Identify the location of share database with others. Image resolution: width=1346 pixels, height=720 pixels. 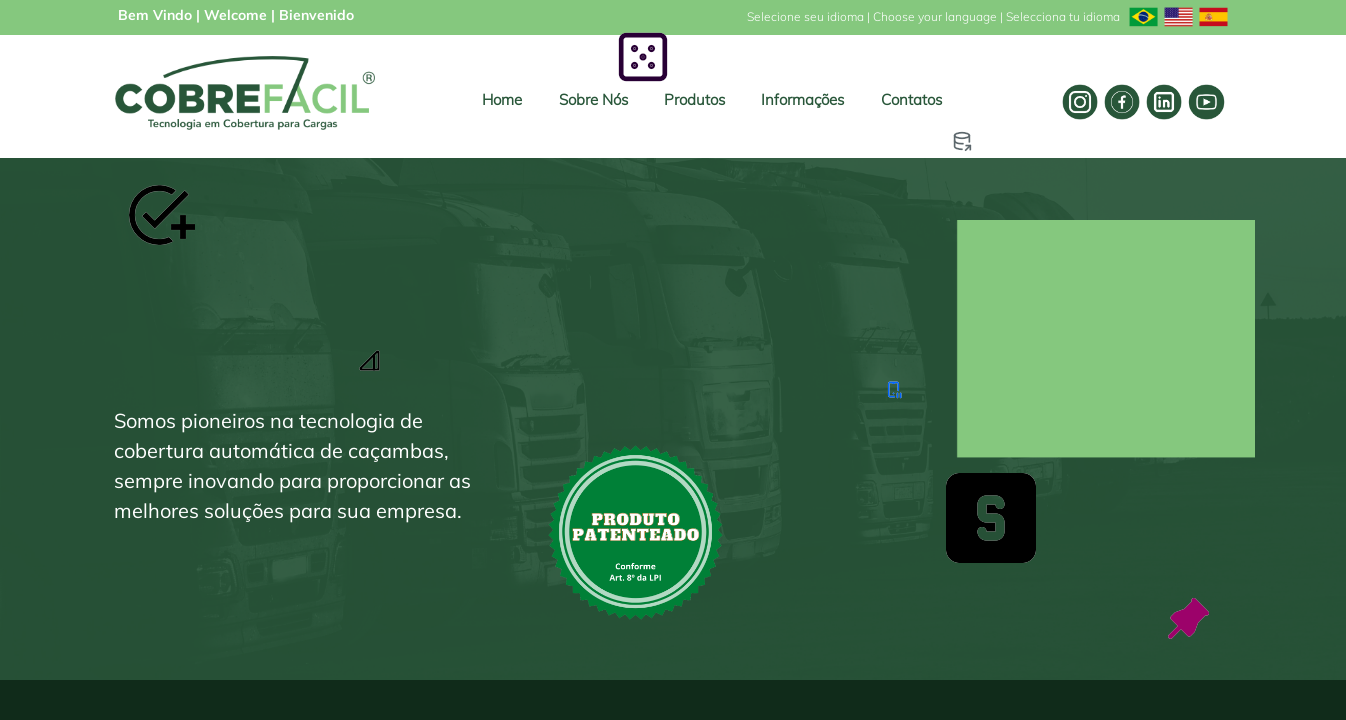
(962, 141).